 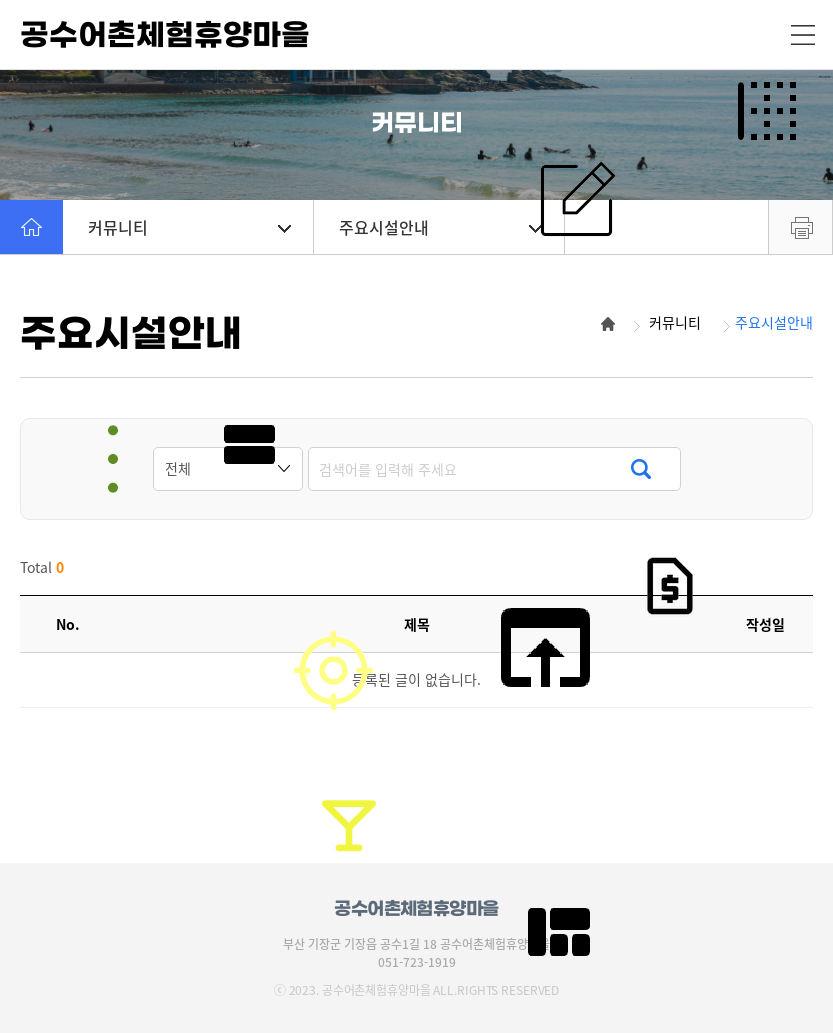 What do you see at coordinates (248, 446) in the screenshot?
I see `switch to stream or list view` at bounding box center [248, 446].